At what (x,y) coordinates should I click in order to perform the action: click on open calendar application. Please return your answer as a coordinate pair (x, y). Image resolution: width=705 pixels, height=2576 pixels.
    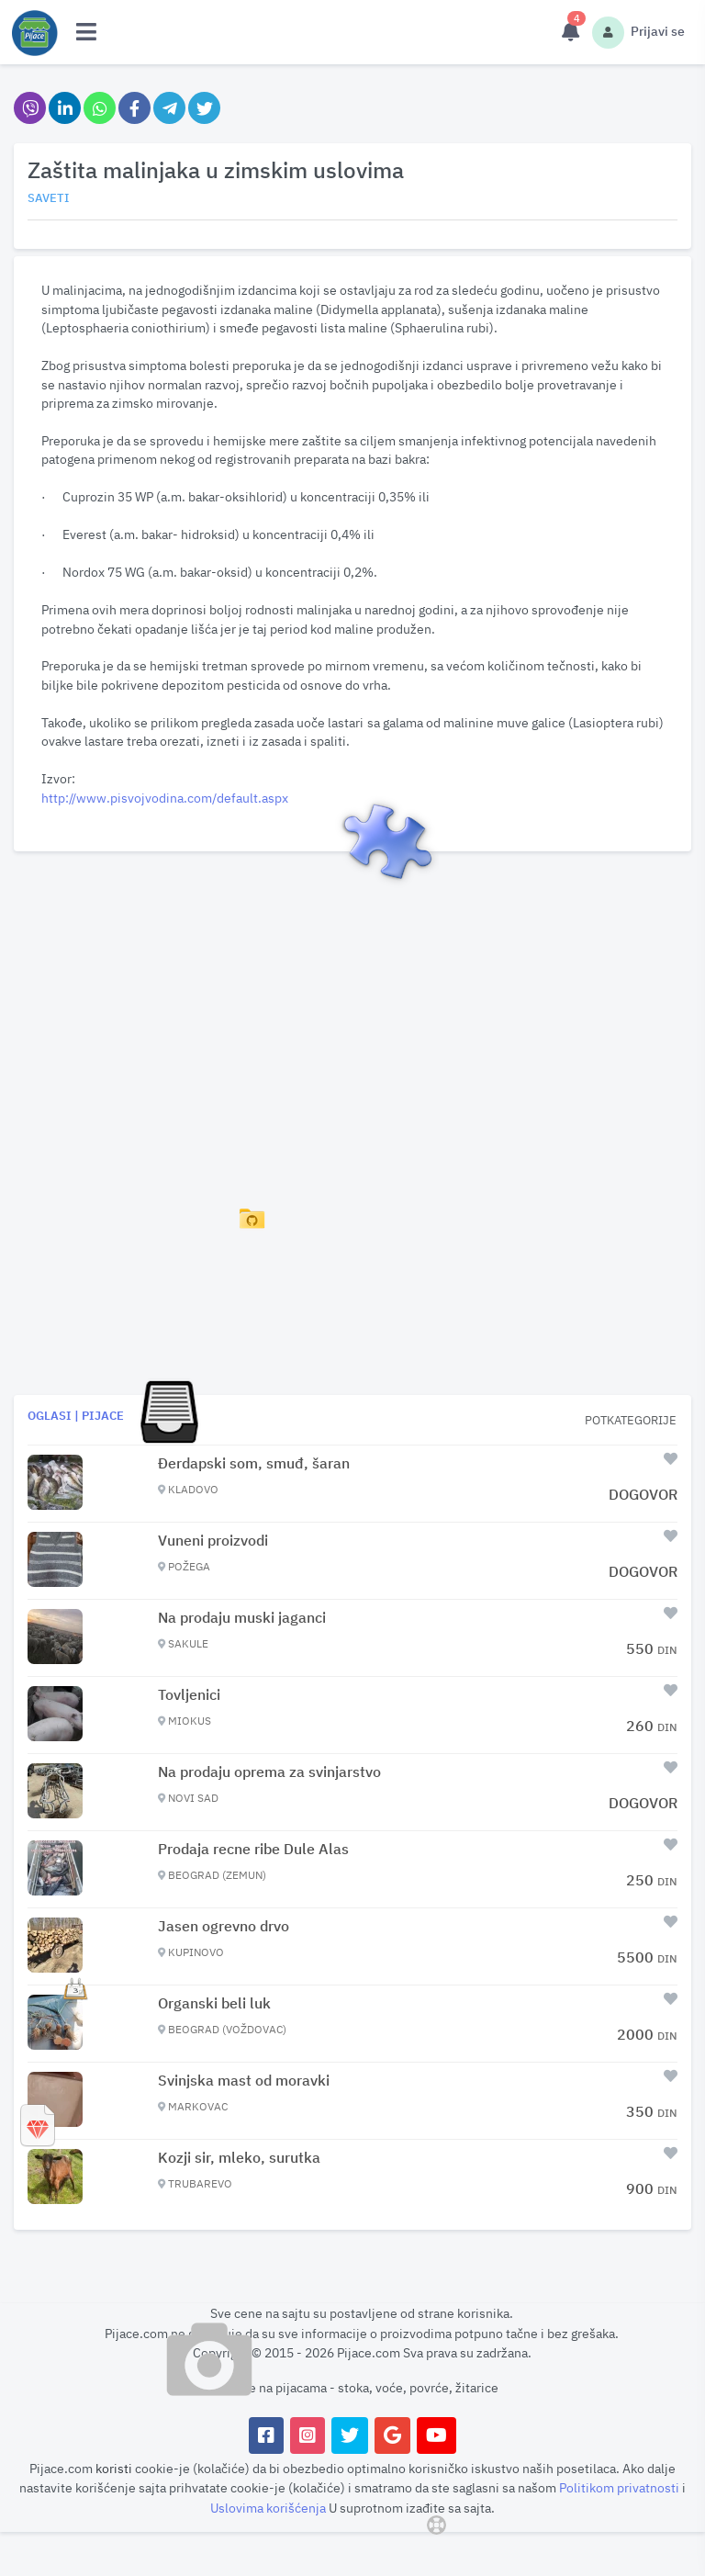
    Looking at the image, I should click on (75, 1990).